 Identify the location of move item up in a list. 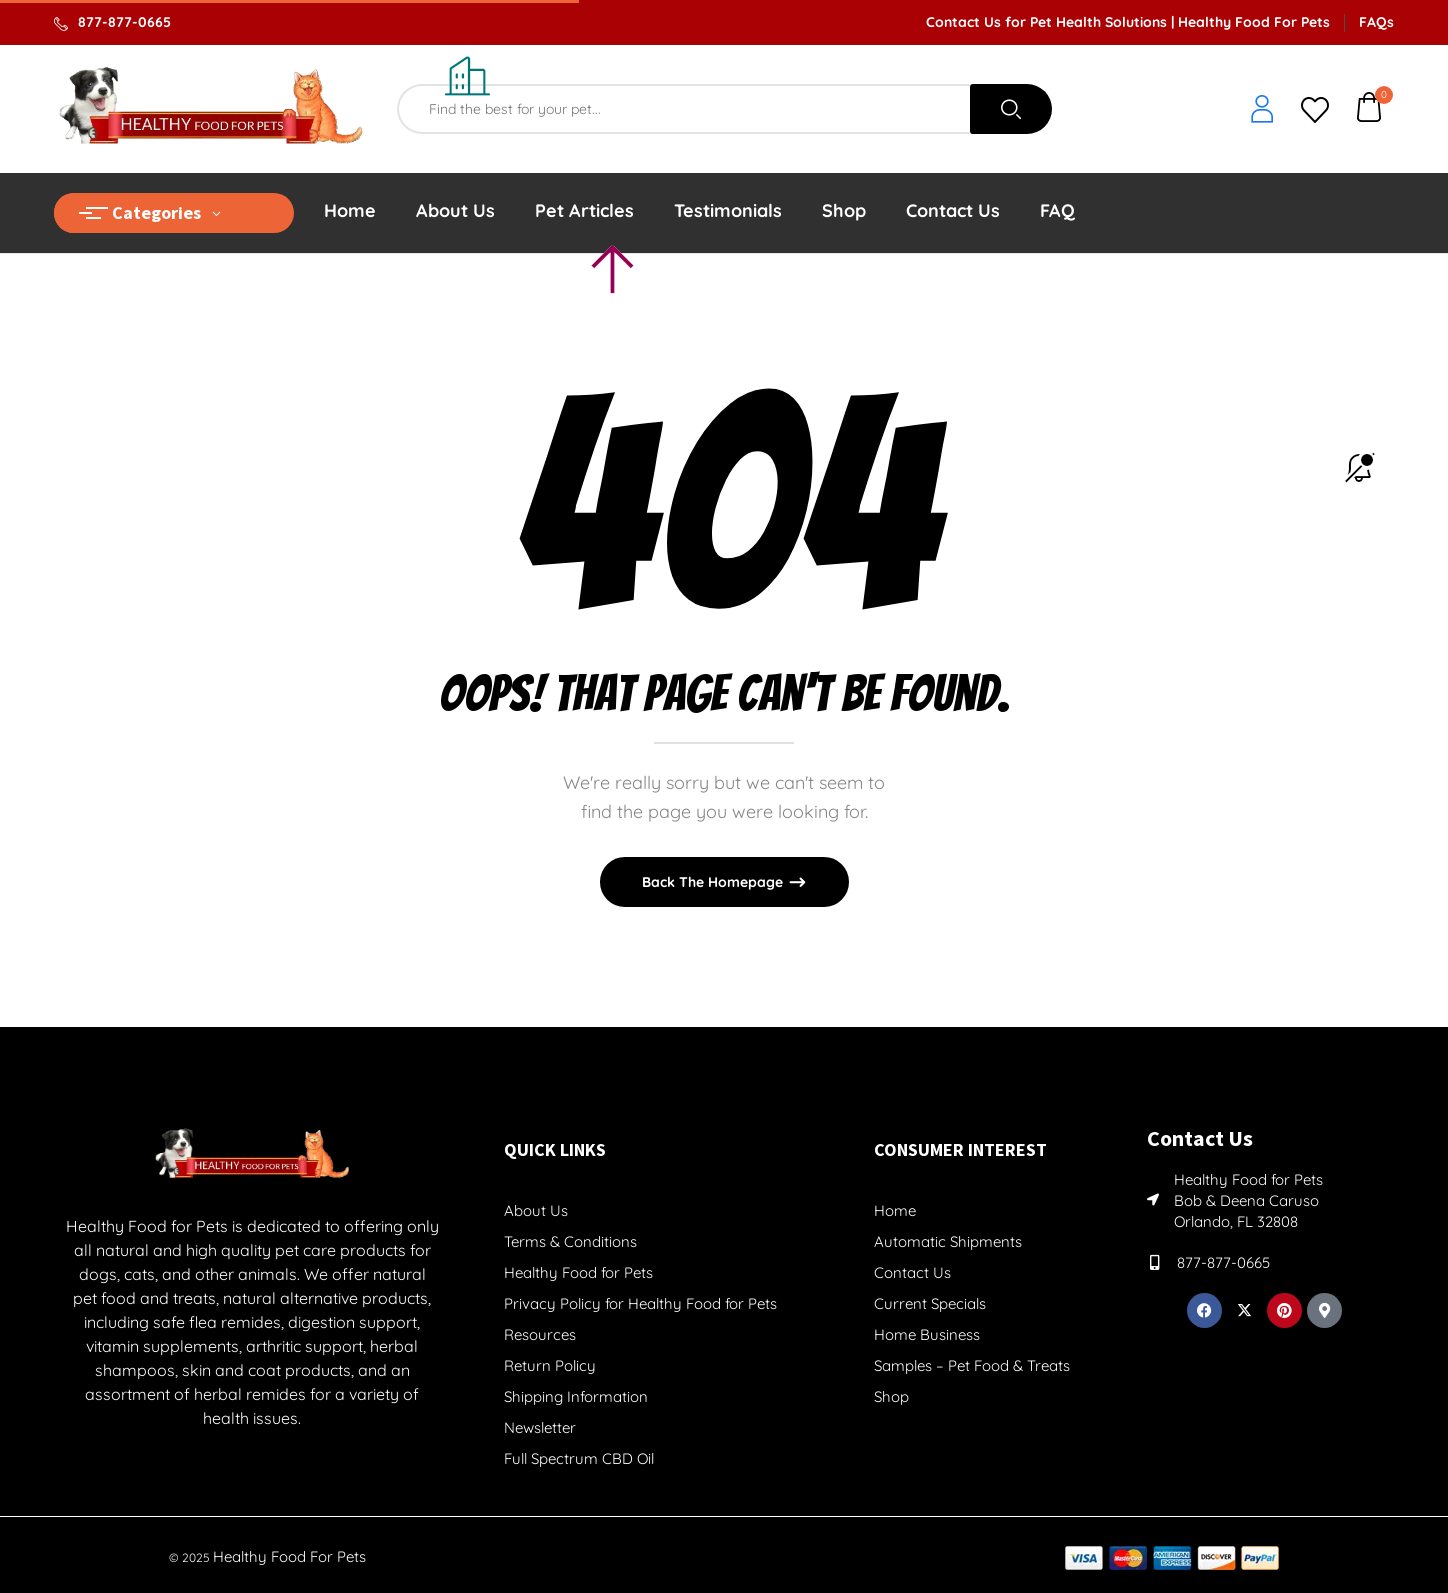
(610, 269).